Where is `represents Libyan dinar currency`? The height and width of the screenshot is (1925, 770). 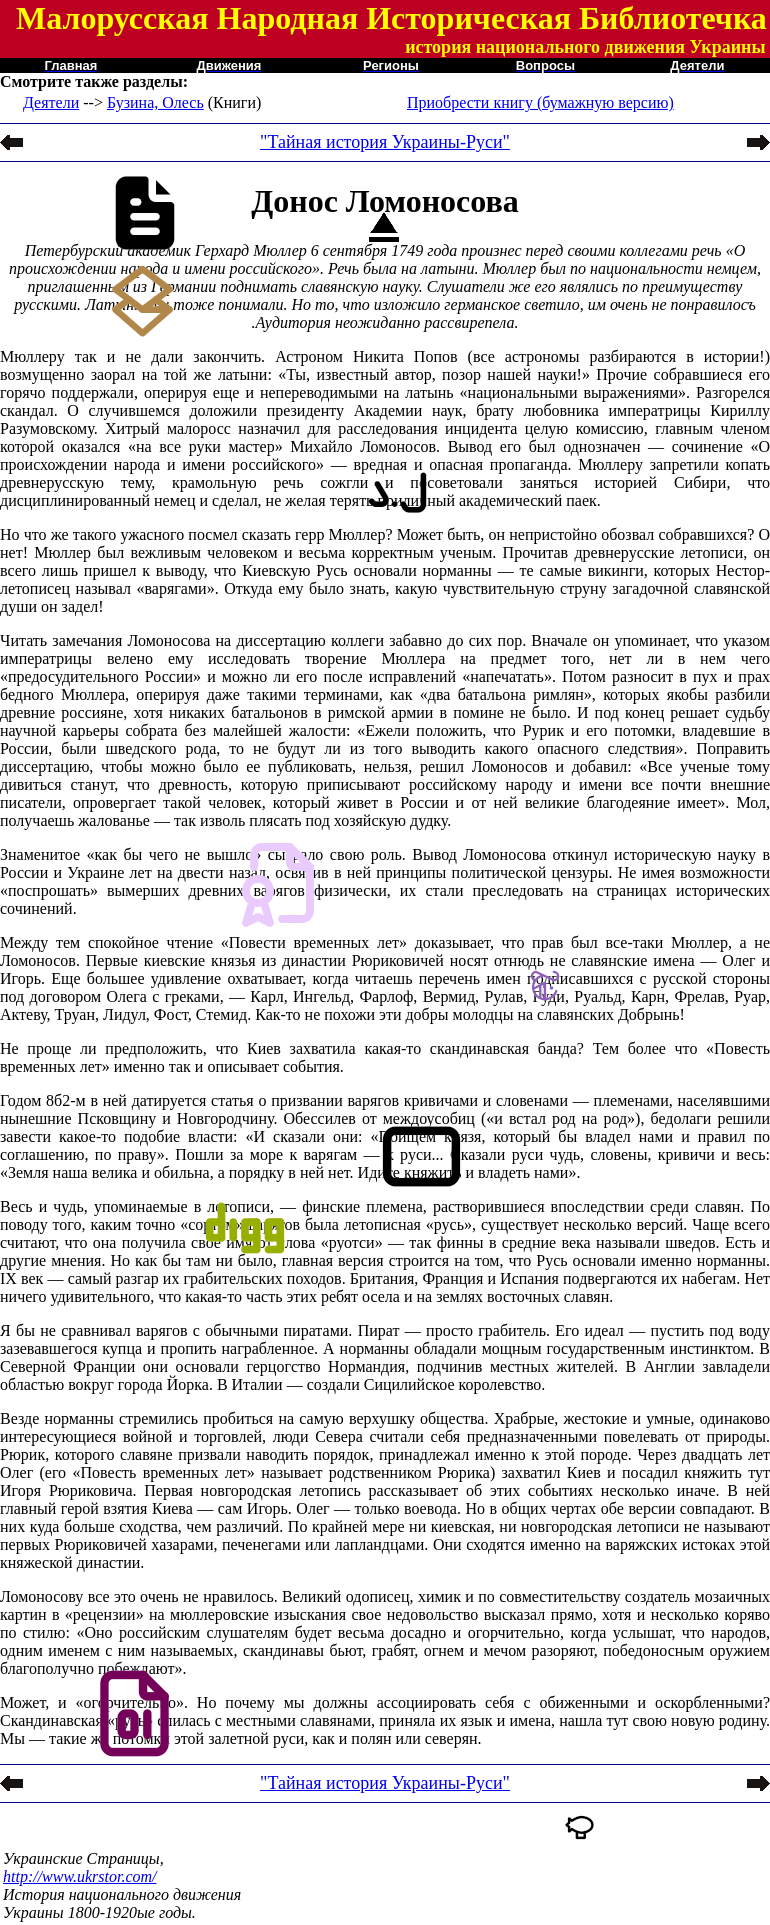
represents Libyan dinar currency is located at coordinates (397, 495).